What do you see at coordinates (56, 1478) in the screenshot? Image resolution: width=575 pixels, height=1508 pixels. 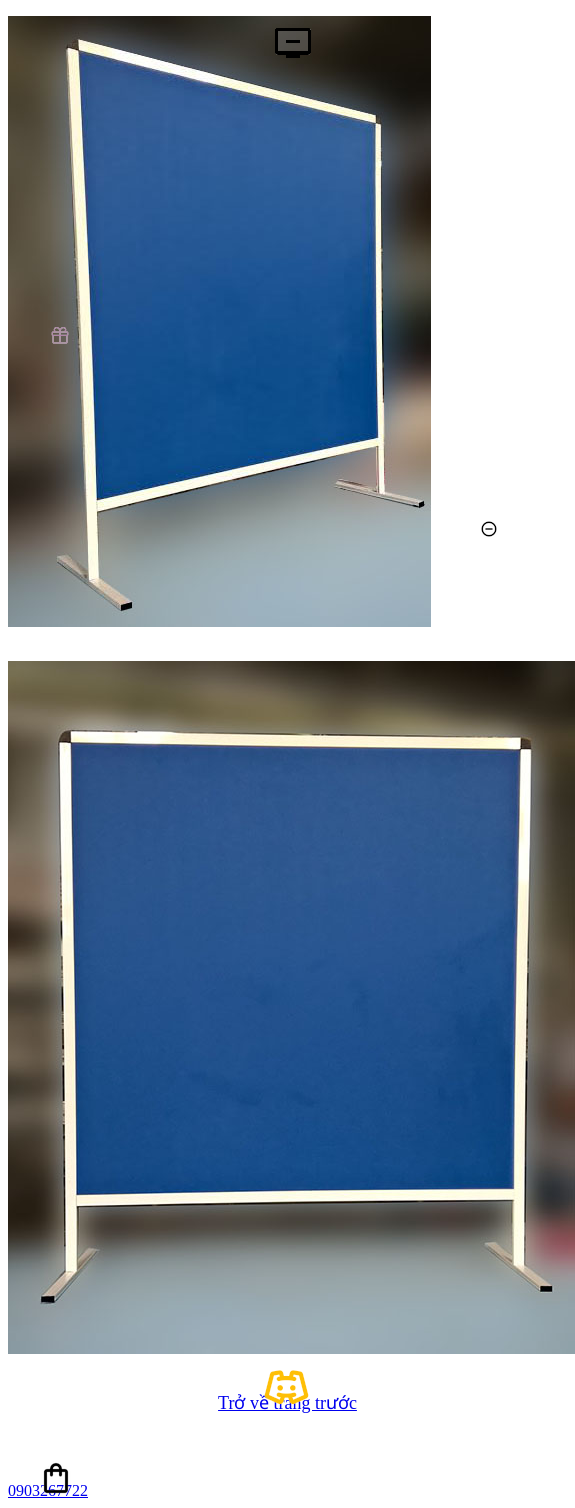 I see `view your shopping cart` at bounding box center [56, 1478].